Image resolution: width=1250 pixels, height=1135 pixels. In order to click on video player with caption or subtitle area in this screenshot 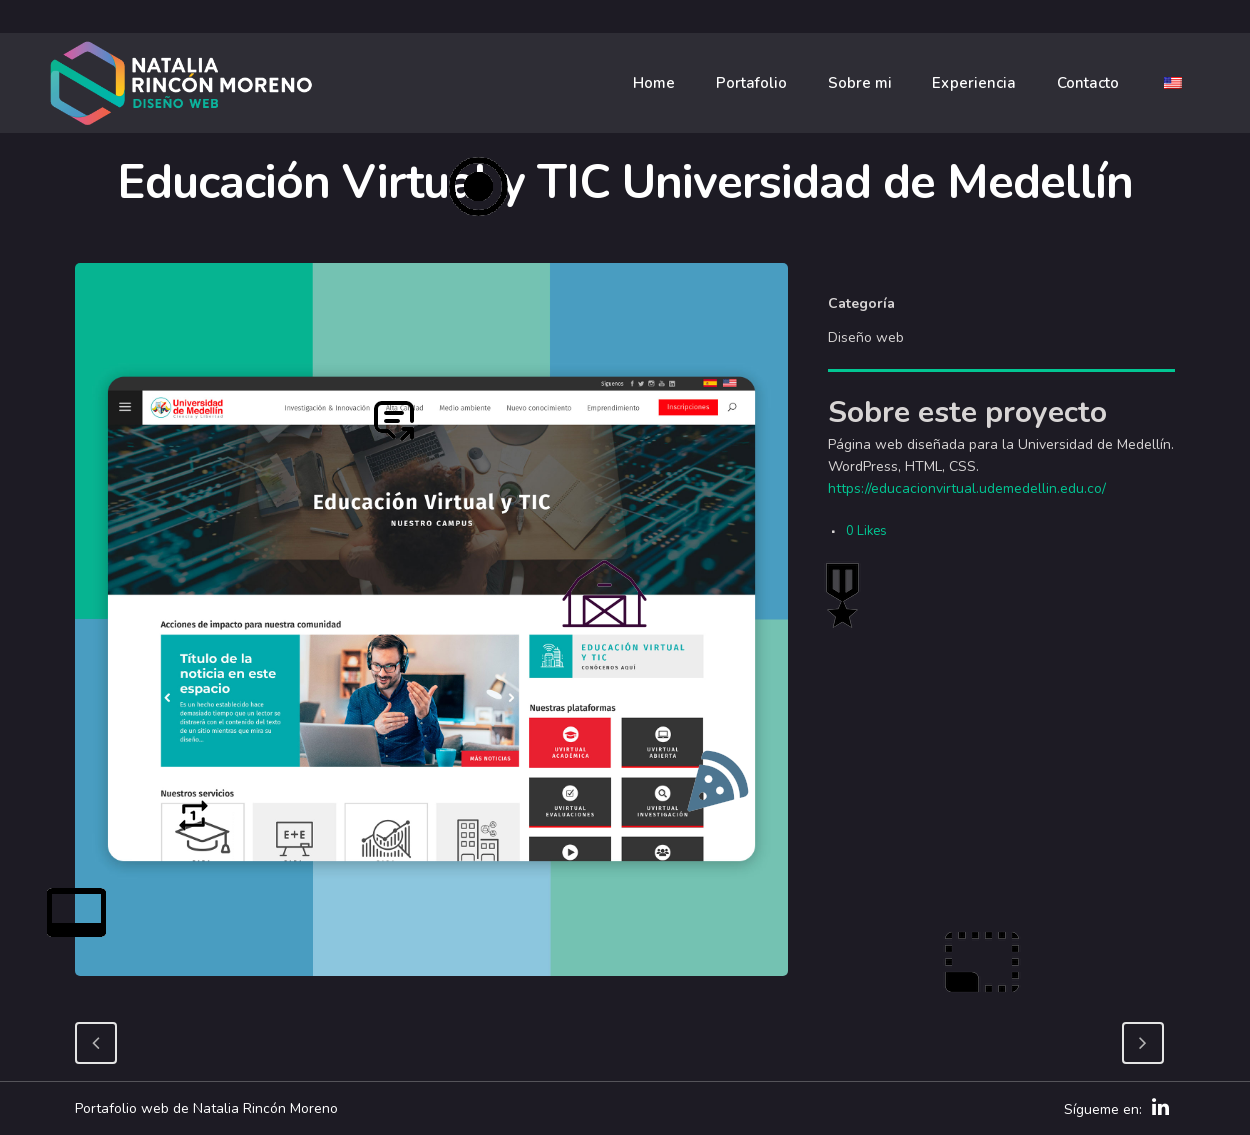, I will do `click(76, 912)`.